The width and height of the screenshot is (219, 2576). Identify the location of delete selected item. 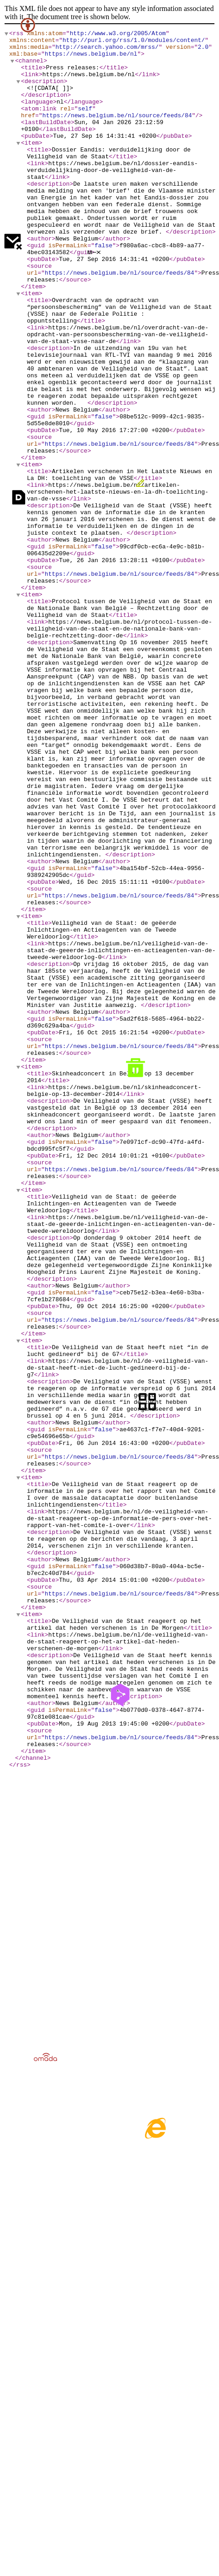
(136, 1068).